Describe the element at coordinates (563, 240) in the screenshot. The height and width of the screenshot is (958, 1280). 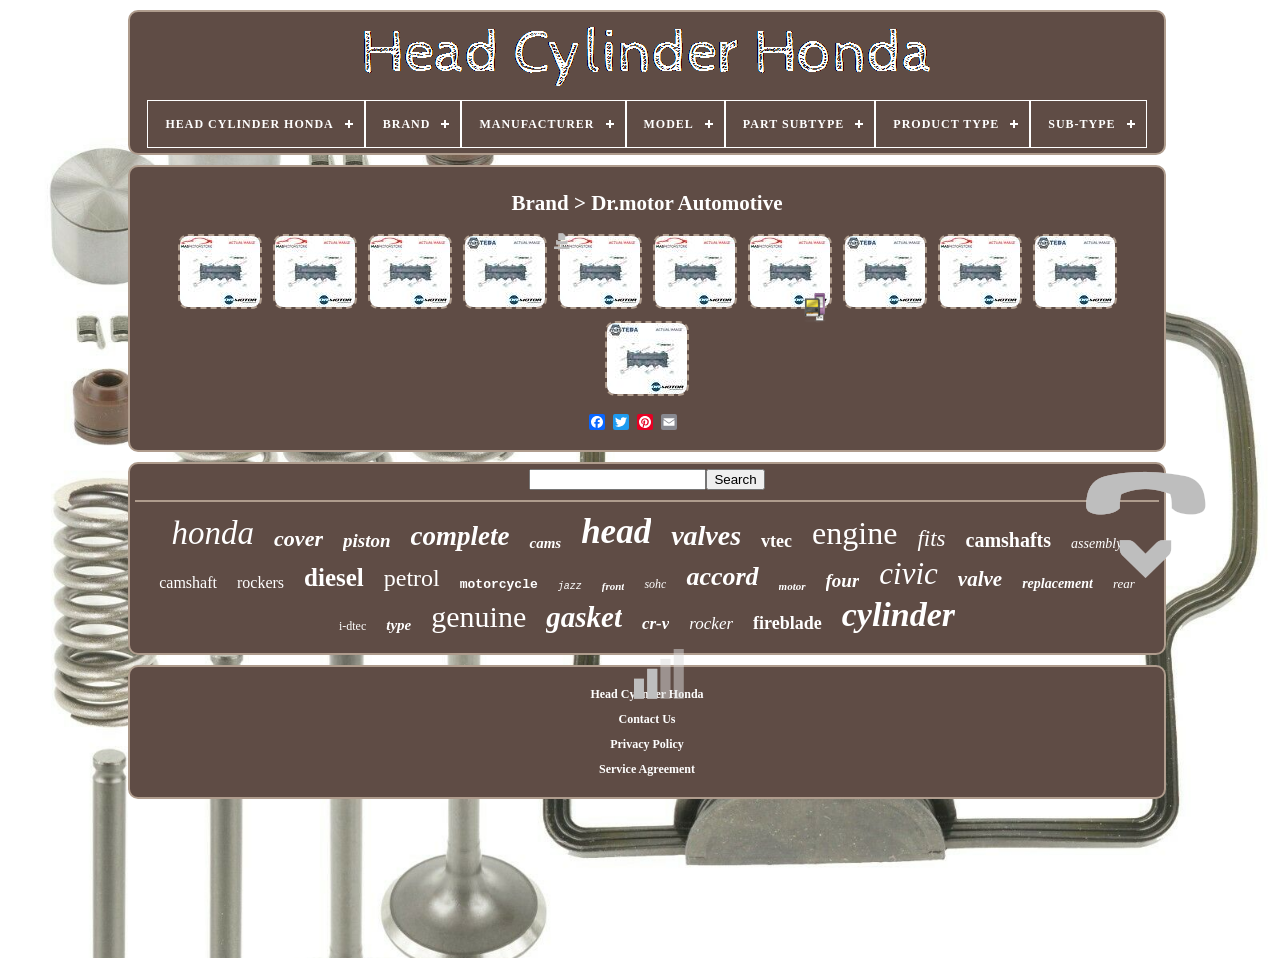
I see `connect to a network printer` at that location.